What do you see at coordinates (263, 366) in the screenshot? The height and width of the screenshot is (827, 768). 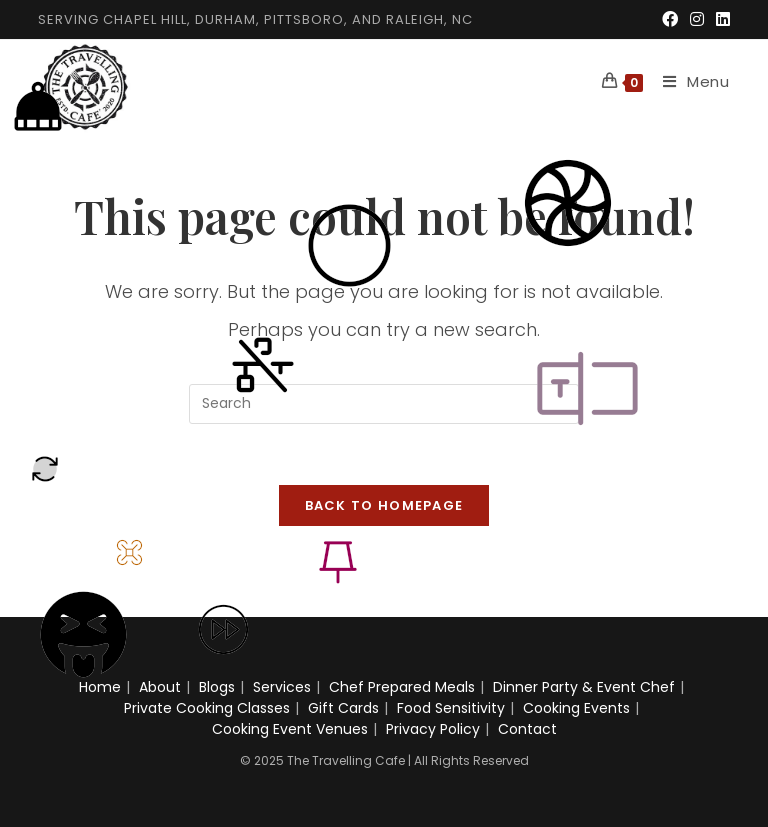 I see `network connection unavailable` at bounding box center [263, 366].